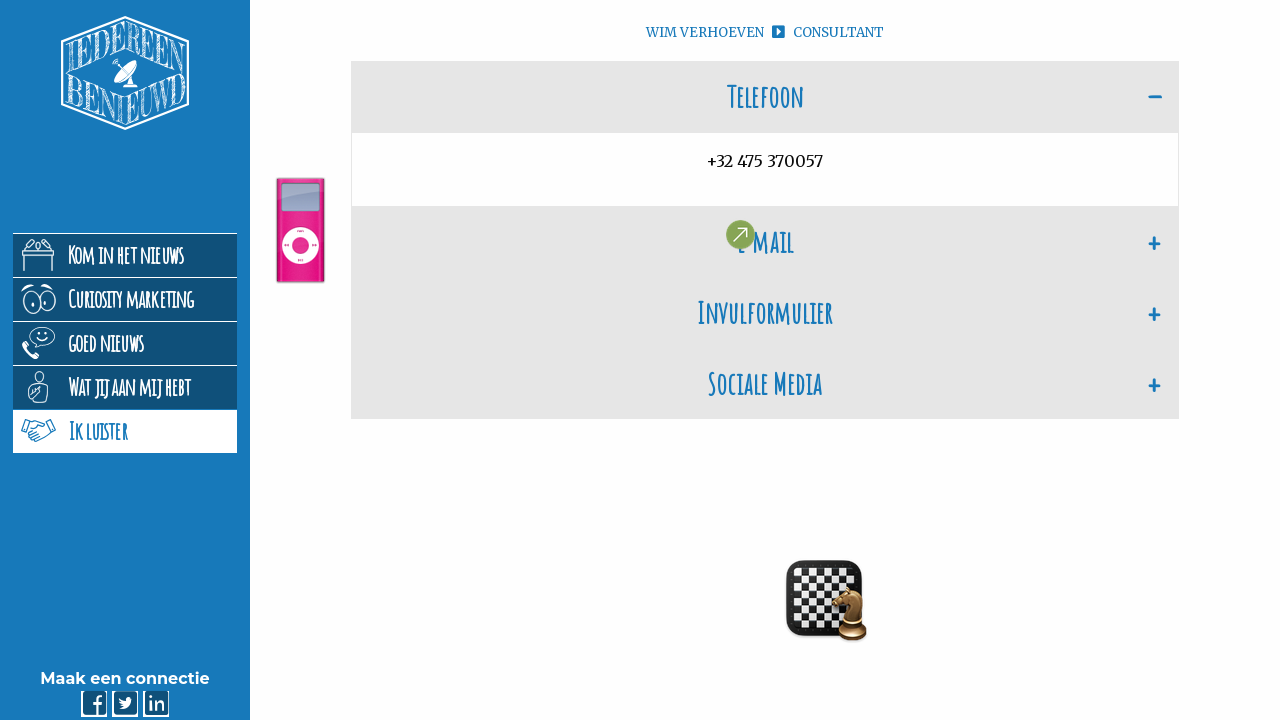 The height and width of the screenshot is (720, 1280). Describe the element at coordinates (824, 598) in the screenshot. I see `open the chess game application` at that location.